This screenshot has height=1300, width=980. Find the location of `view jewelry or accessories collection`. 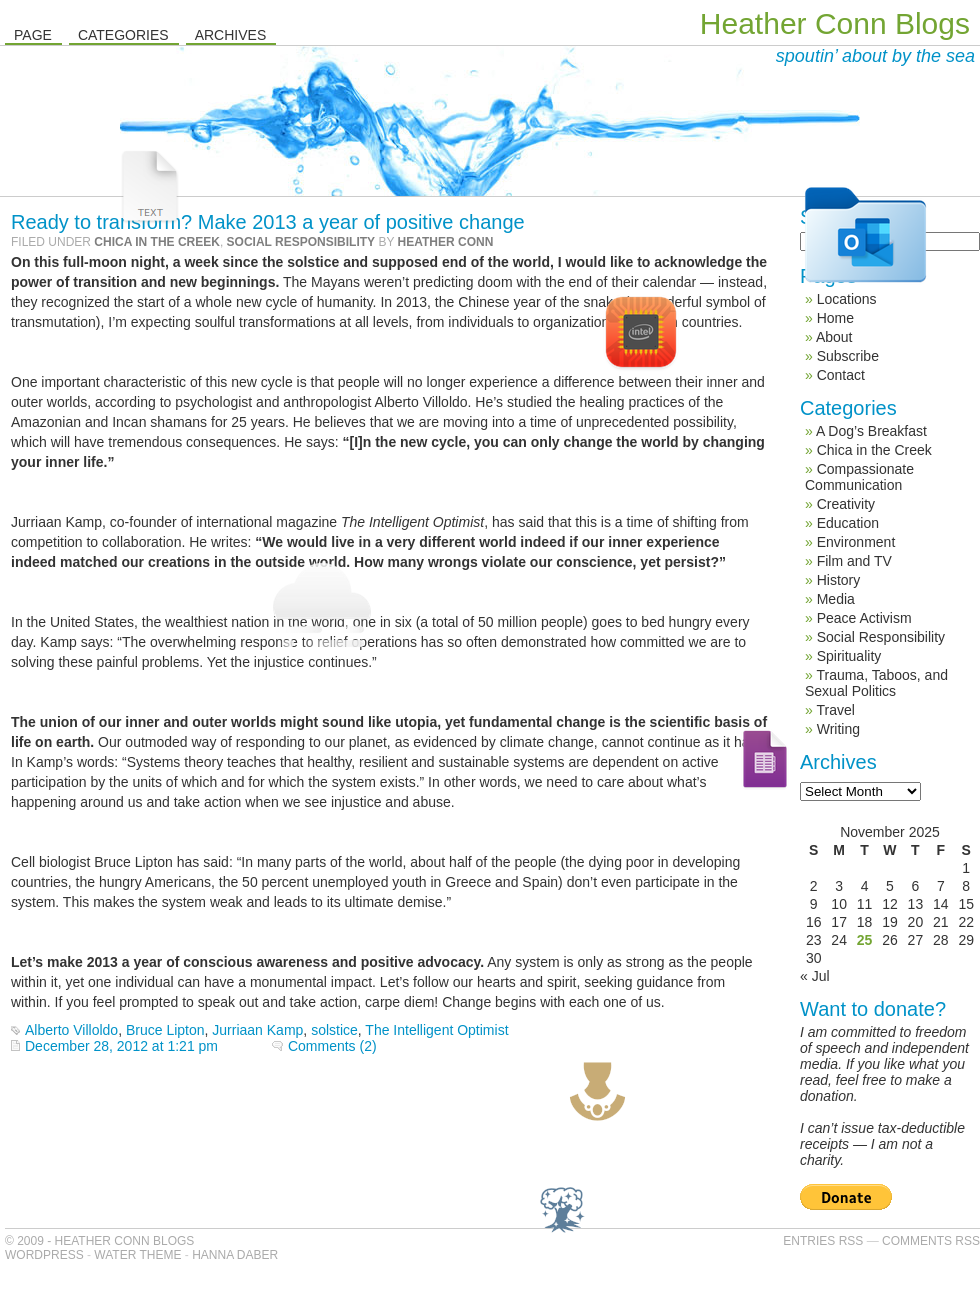

view jewelry or accessories collection is located at coordinates (597, 1091).